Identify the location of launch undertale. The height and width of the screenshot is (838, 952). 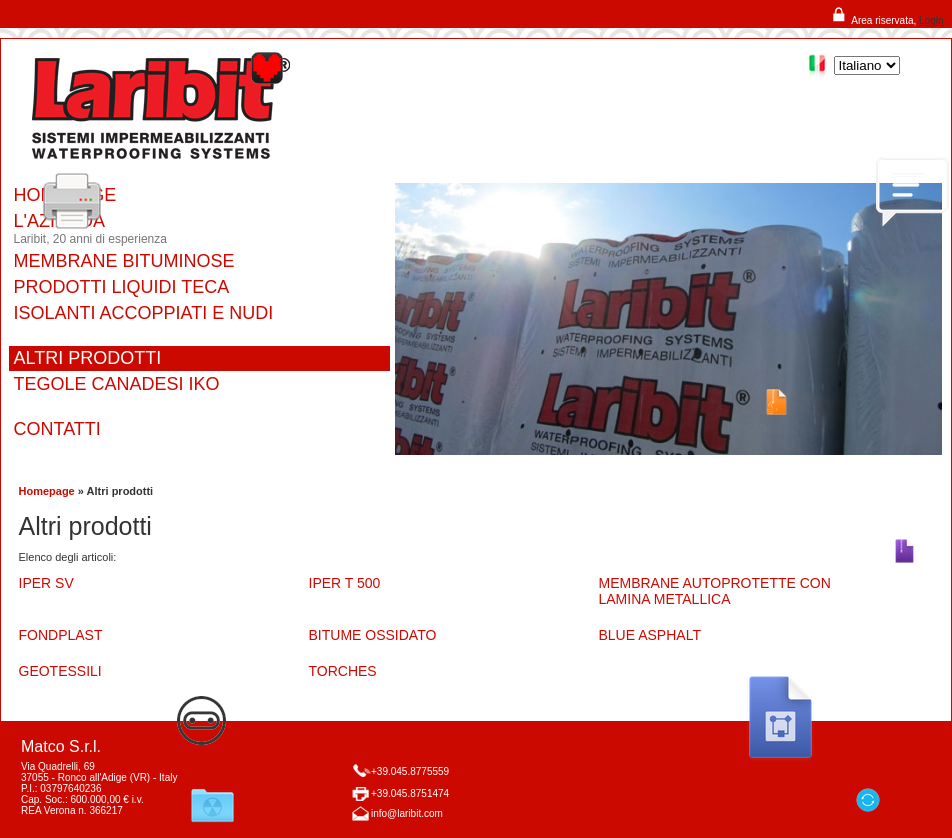
(267, 68).